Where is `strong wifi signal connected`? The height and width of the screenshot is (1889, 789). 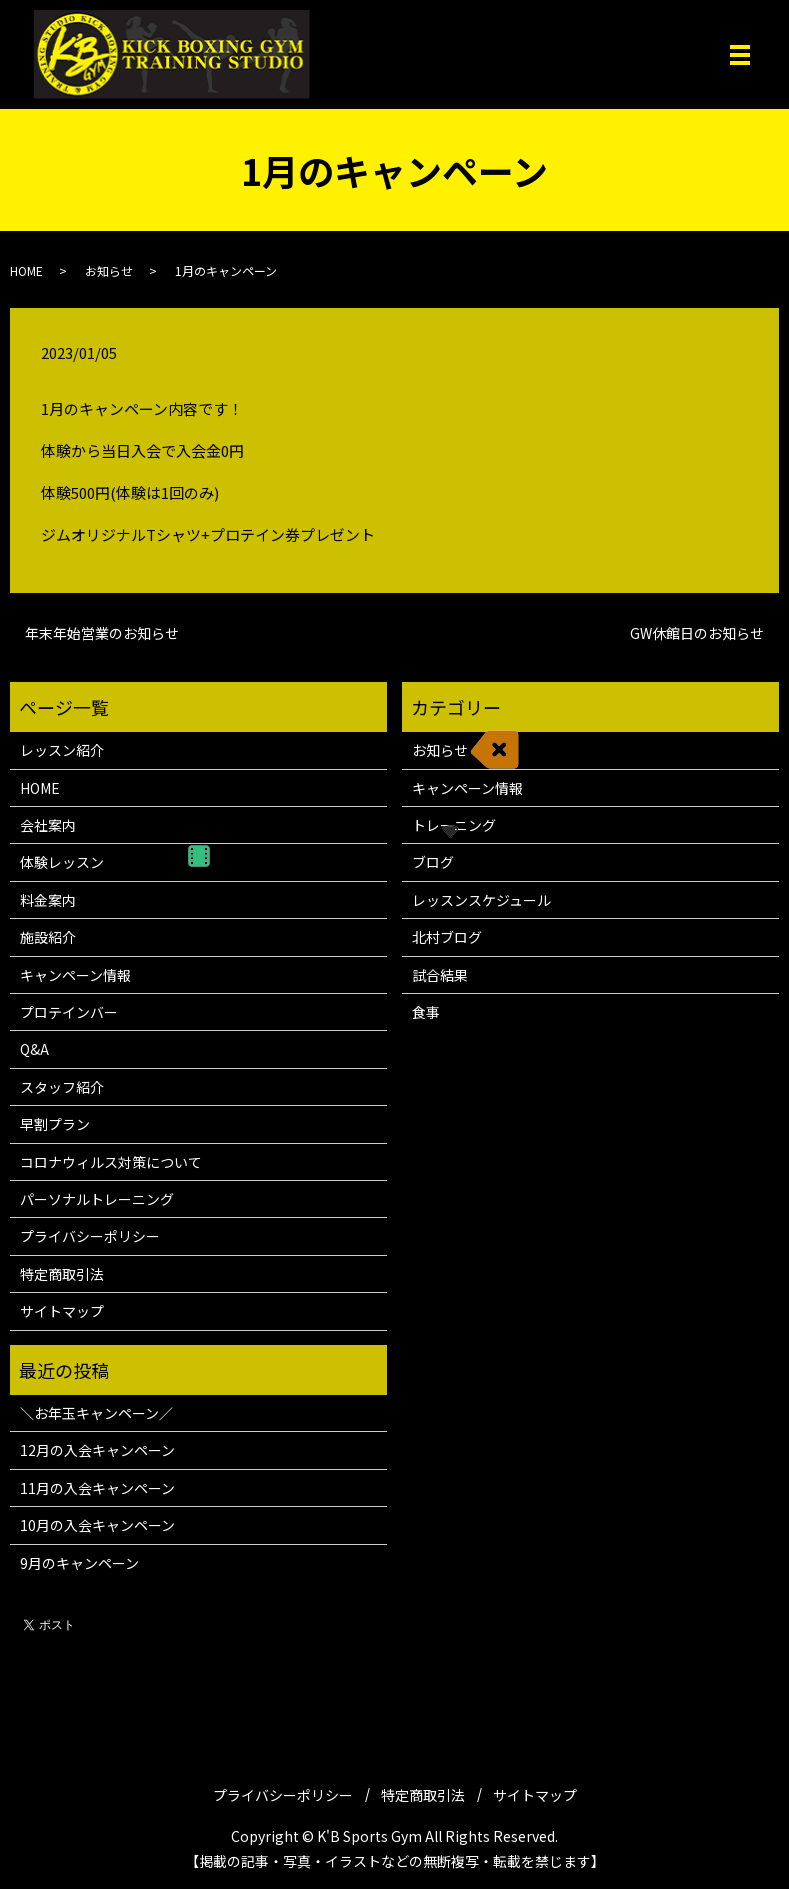
strong wifi signal connected is located at coordinates (450, 831).